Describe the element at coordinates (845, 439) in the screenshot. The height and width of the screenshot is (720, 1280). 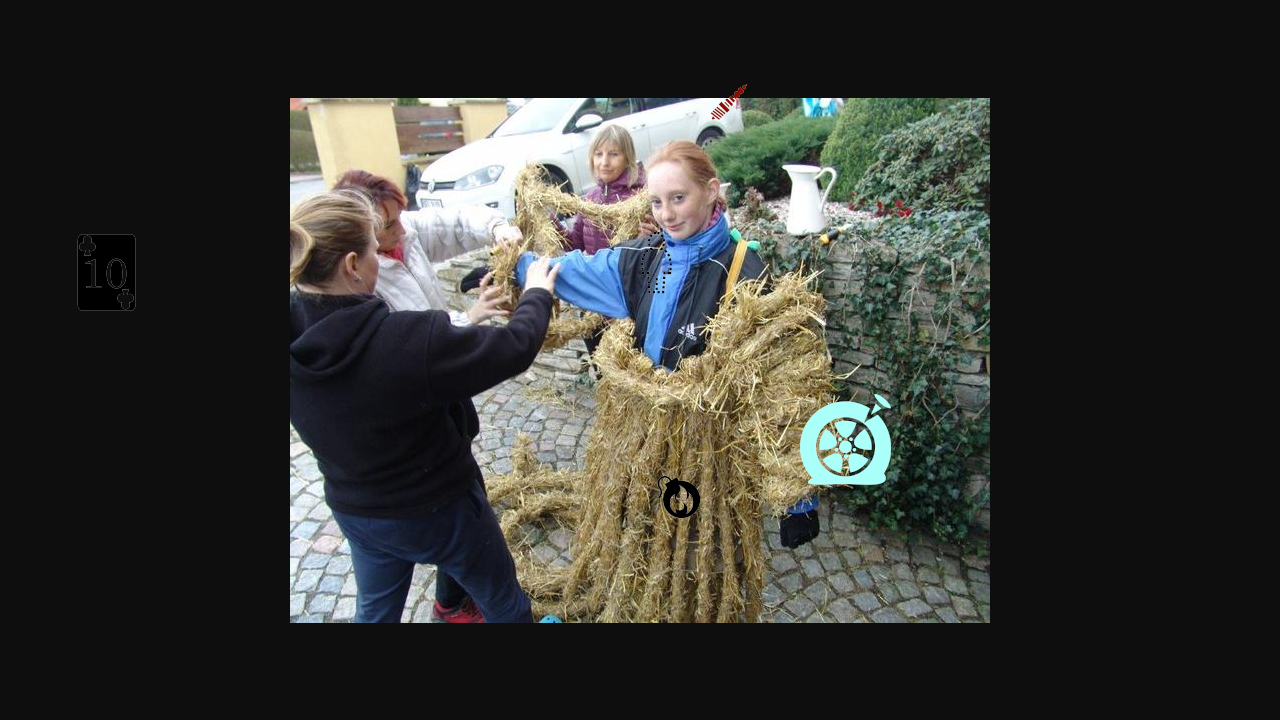
I see `report a flat tire or vehicle issue` at that location.